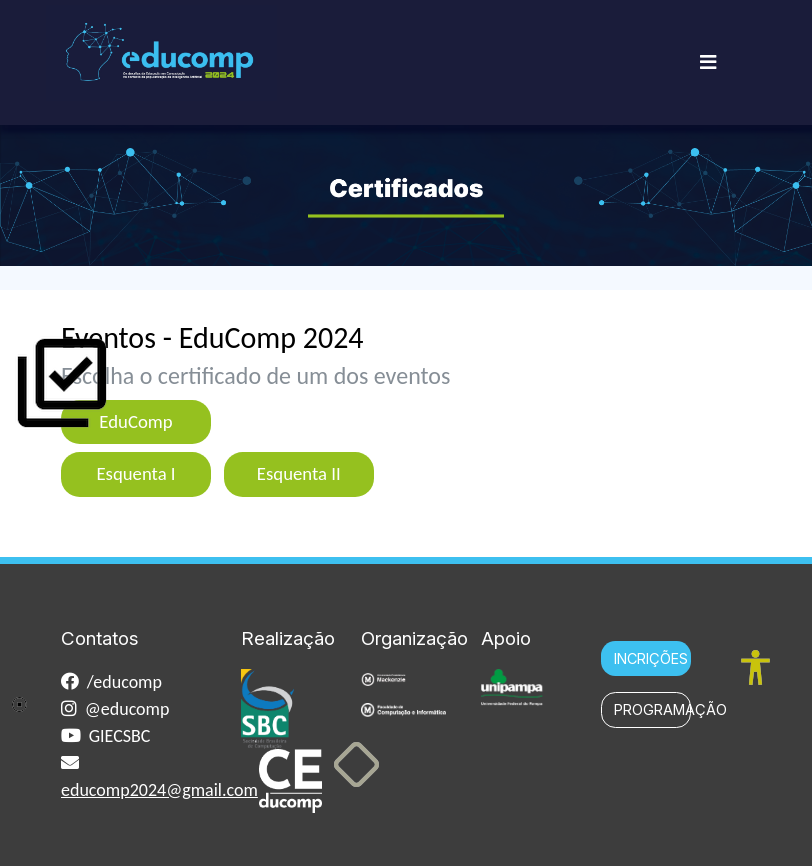  What do you see at coordinates (755, 667) in the screenshot?
I see `accessibility settings` at bounding box center [755, 667].